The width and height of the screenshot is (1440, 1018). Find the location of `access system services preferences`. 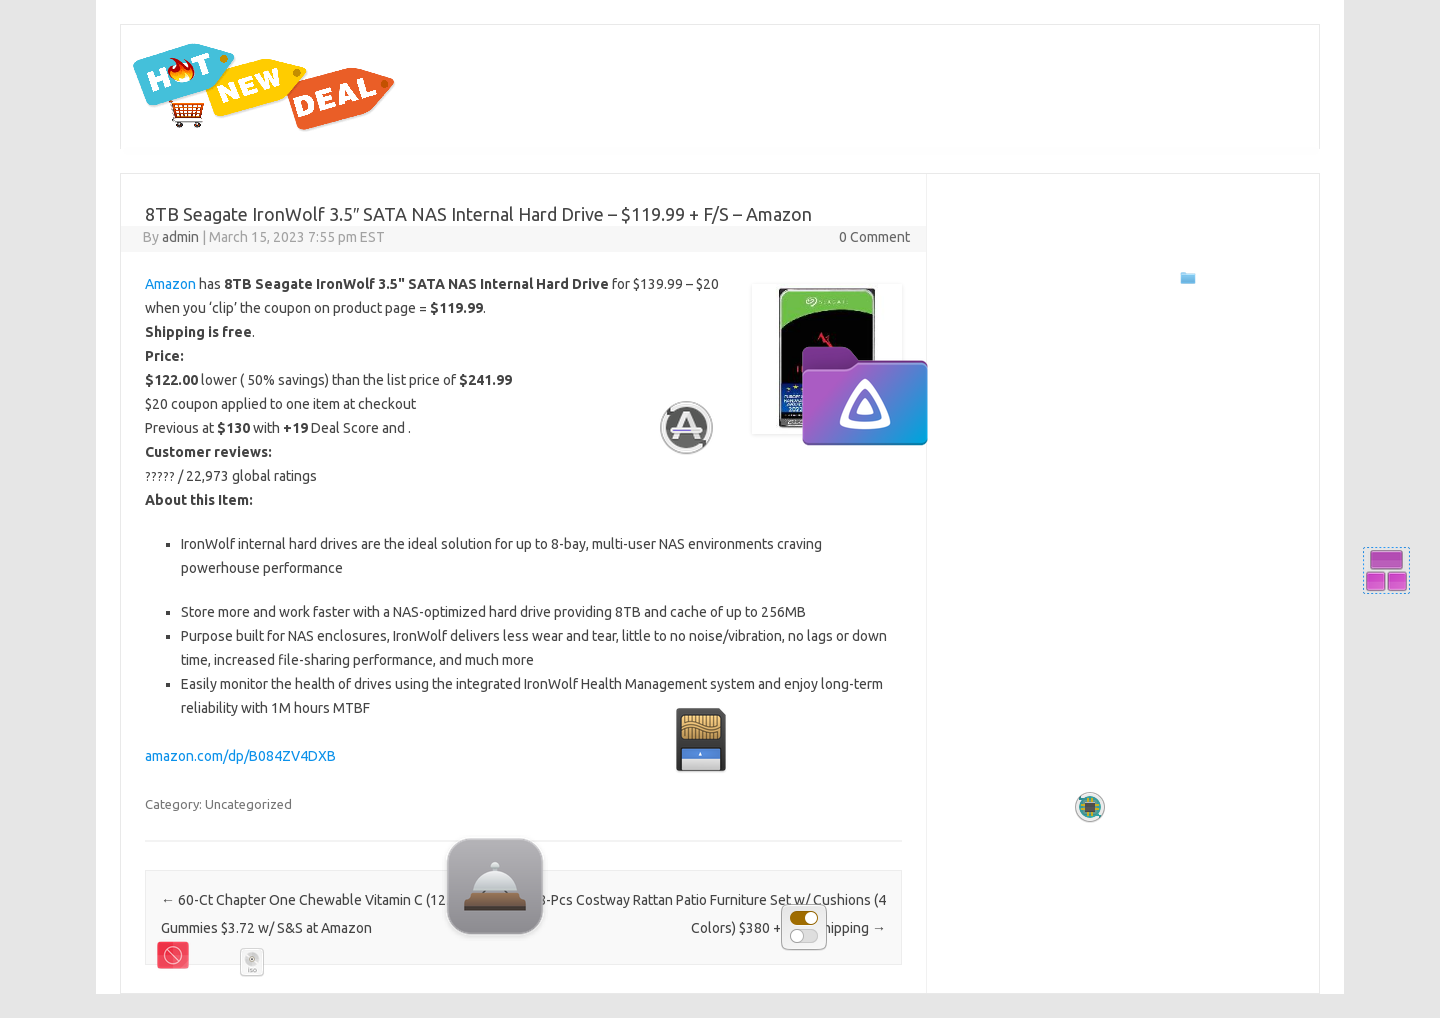

access system services preferences is located at coordinates (495, 888).